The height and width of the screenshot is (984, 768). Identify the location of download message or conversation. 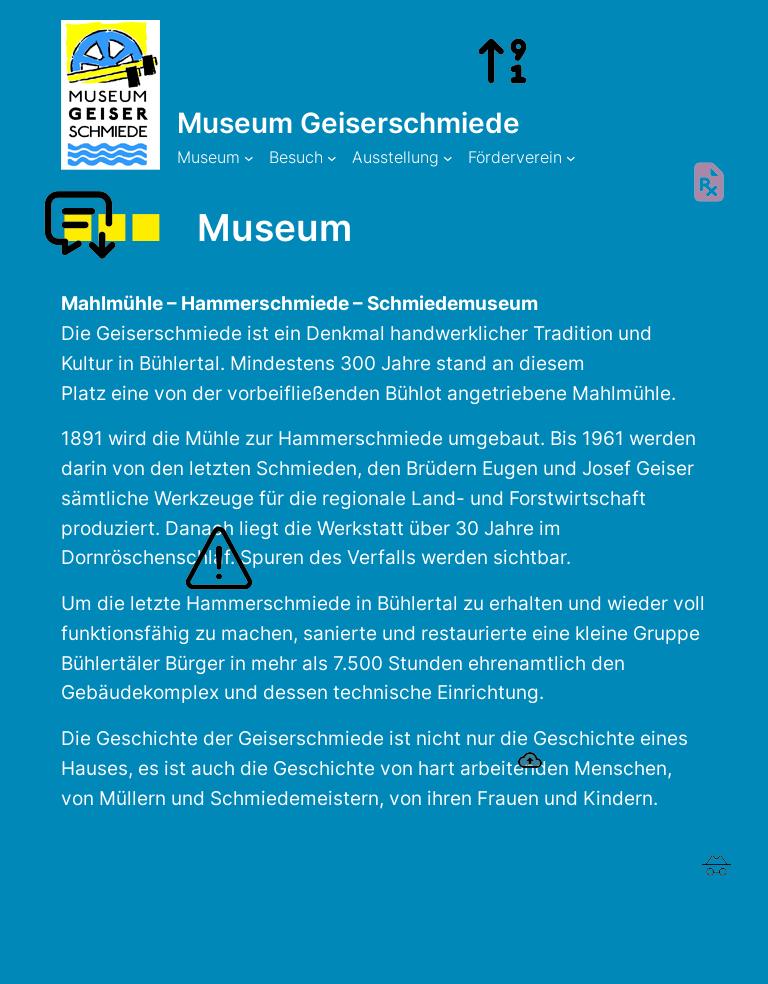
(78, 221).